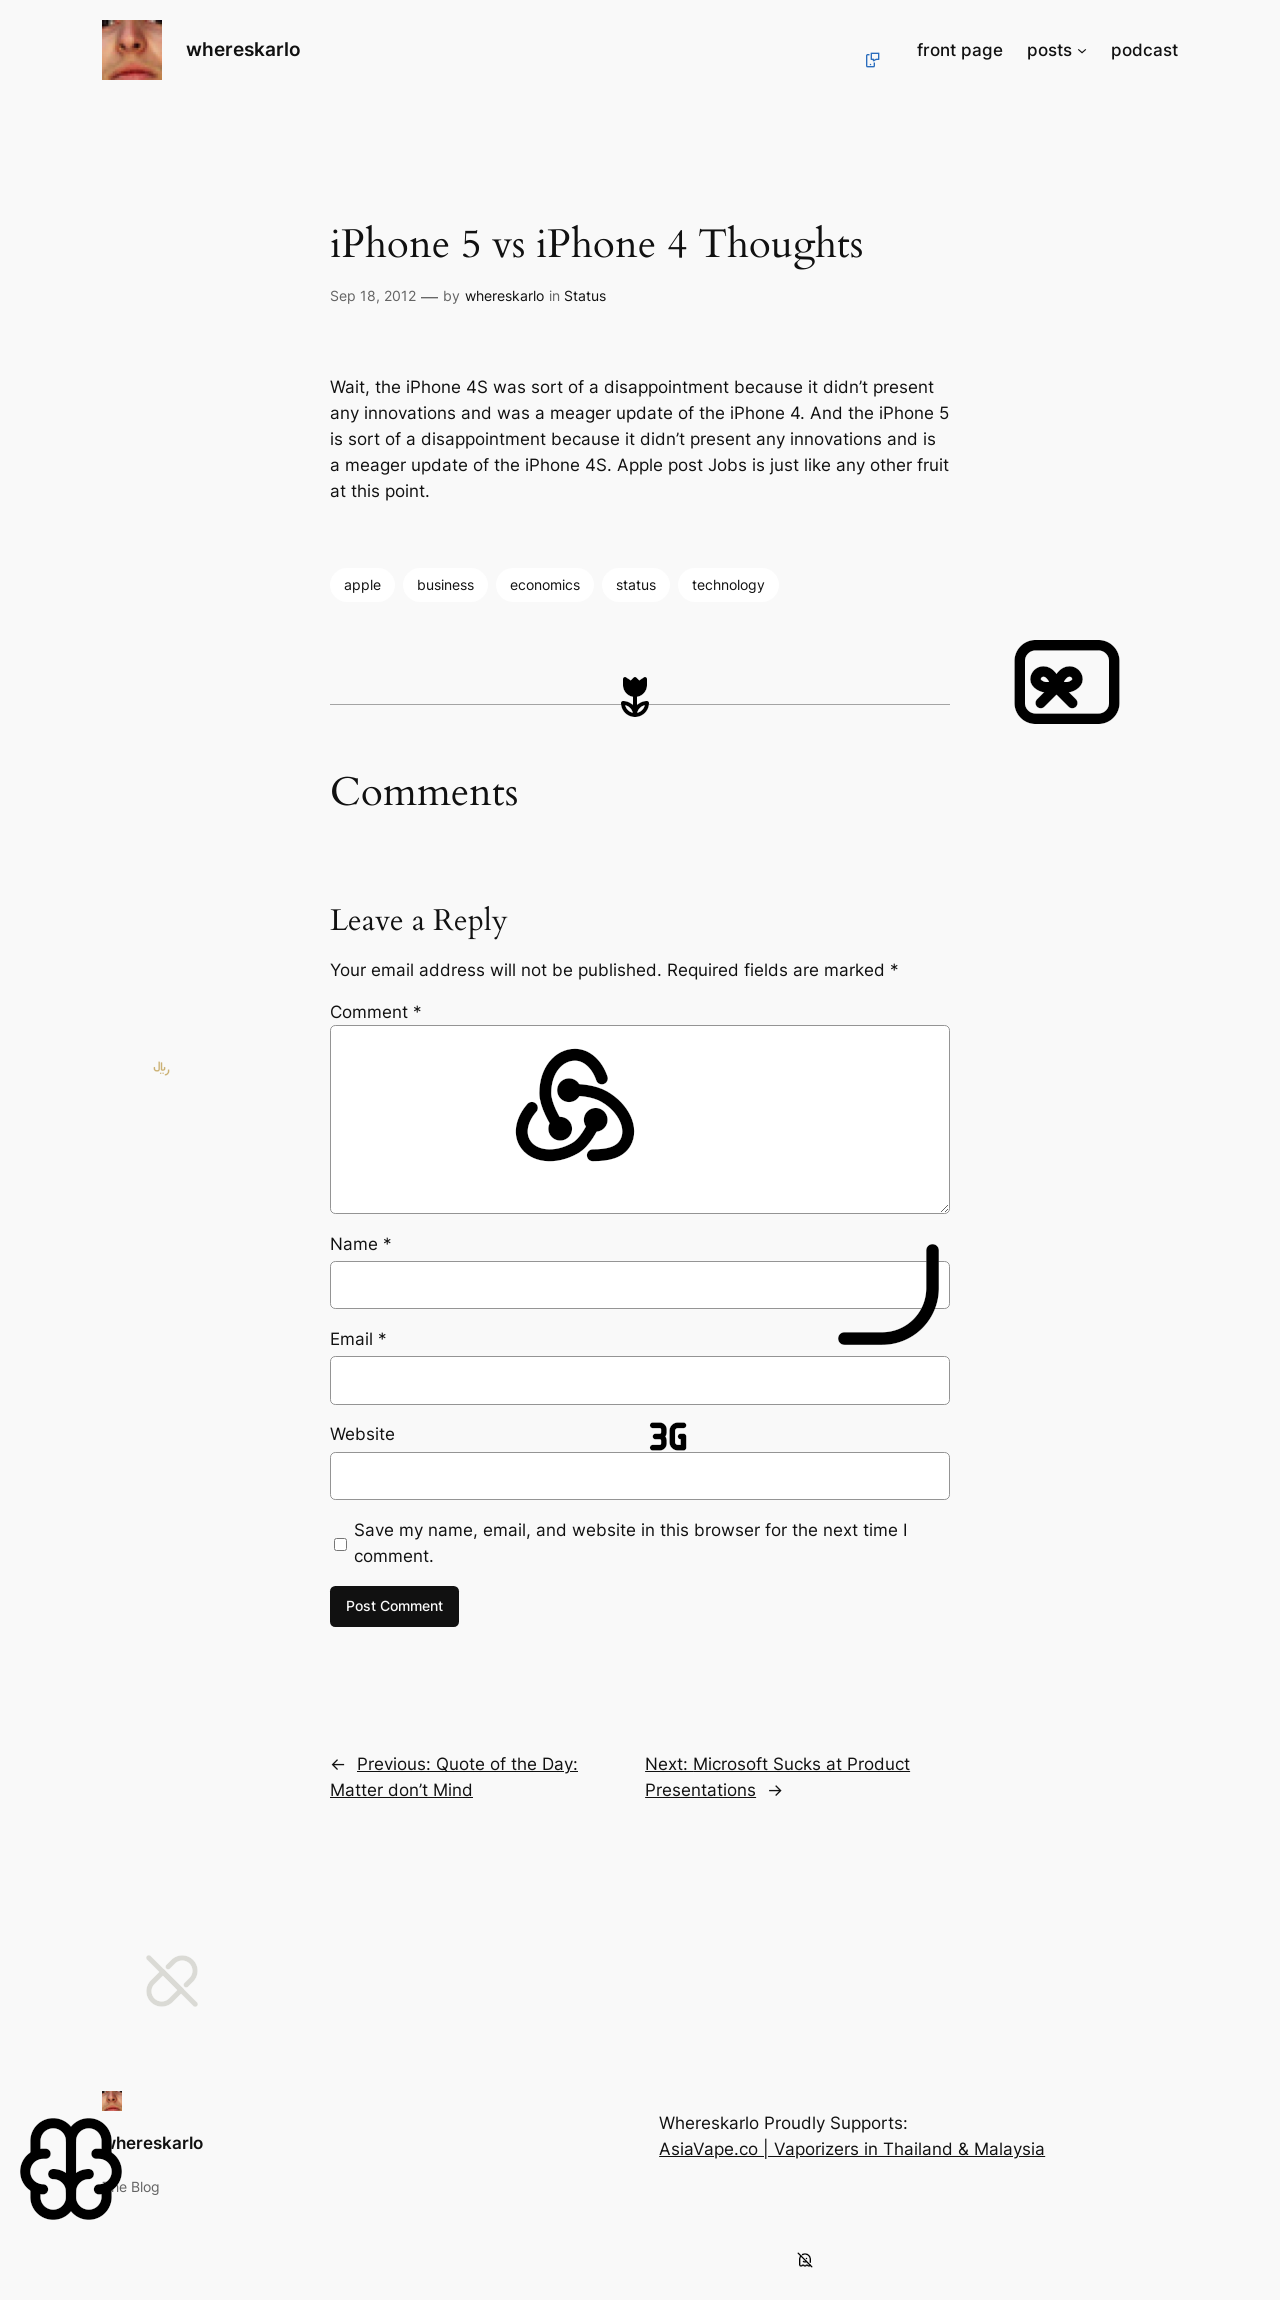 Image resolution: width=1280 pixels, height=2300 pixels. Describe the element at coordinates (1067, 682) in the screenshot. I see `access gift card balance or details` at that location.